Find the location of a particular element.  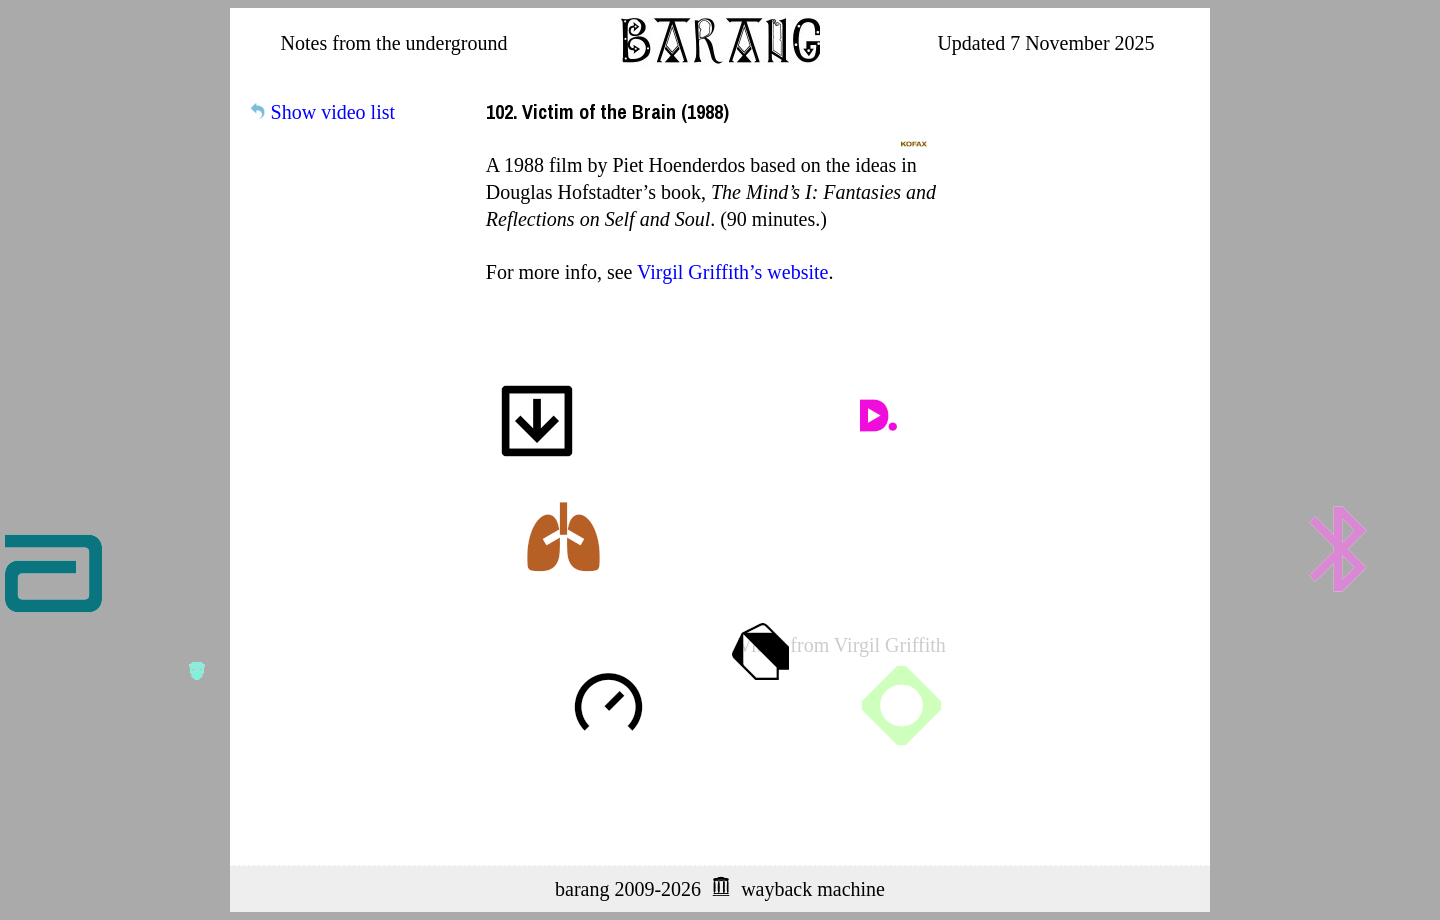

Kofax company logo is located at coordinates (914, 144).